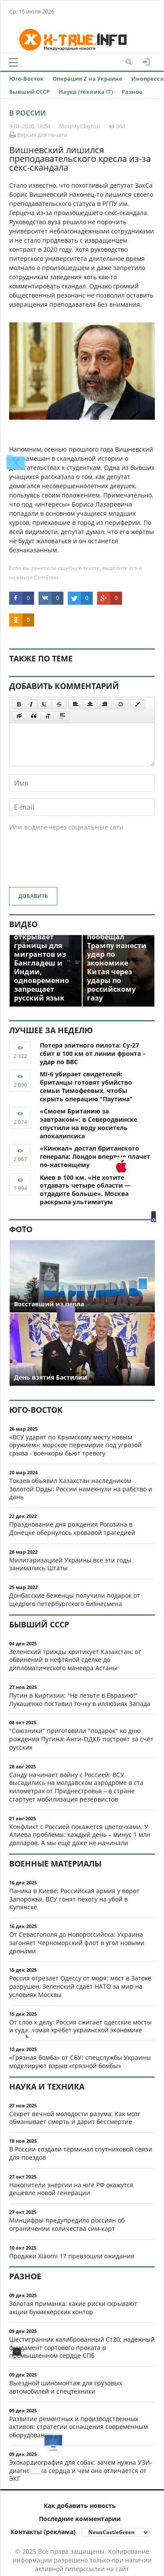 This screenshot has width=164, height=2576. Describe the element at coordinates (121, 1166) in the screenshot. I see `access AppleCare support for your Mac` at that location.